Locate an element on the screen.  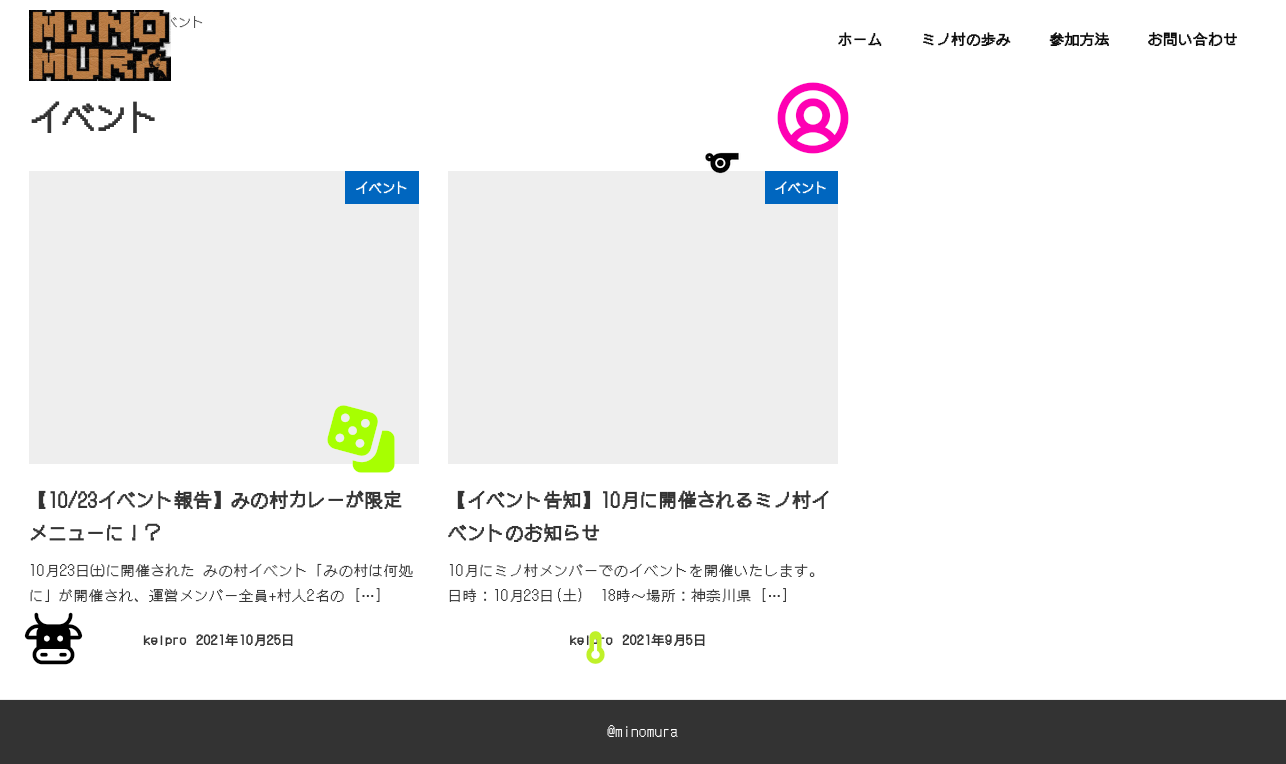
access sports features or content is located at coordinates (722, 163).